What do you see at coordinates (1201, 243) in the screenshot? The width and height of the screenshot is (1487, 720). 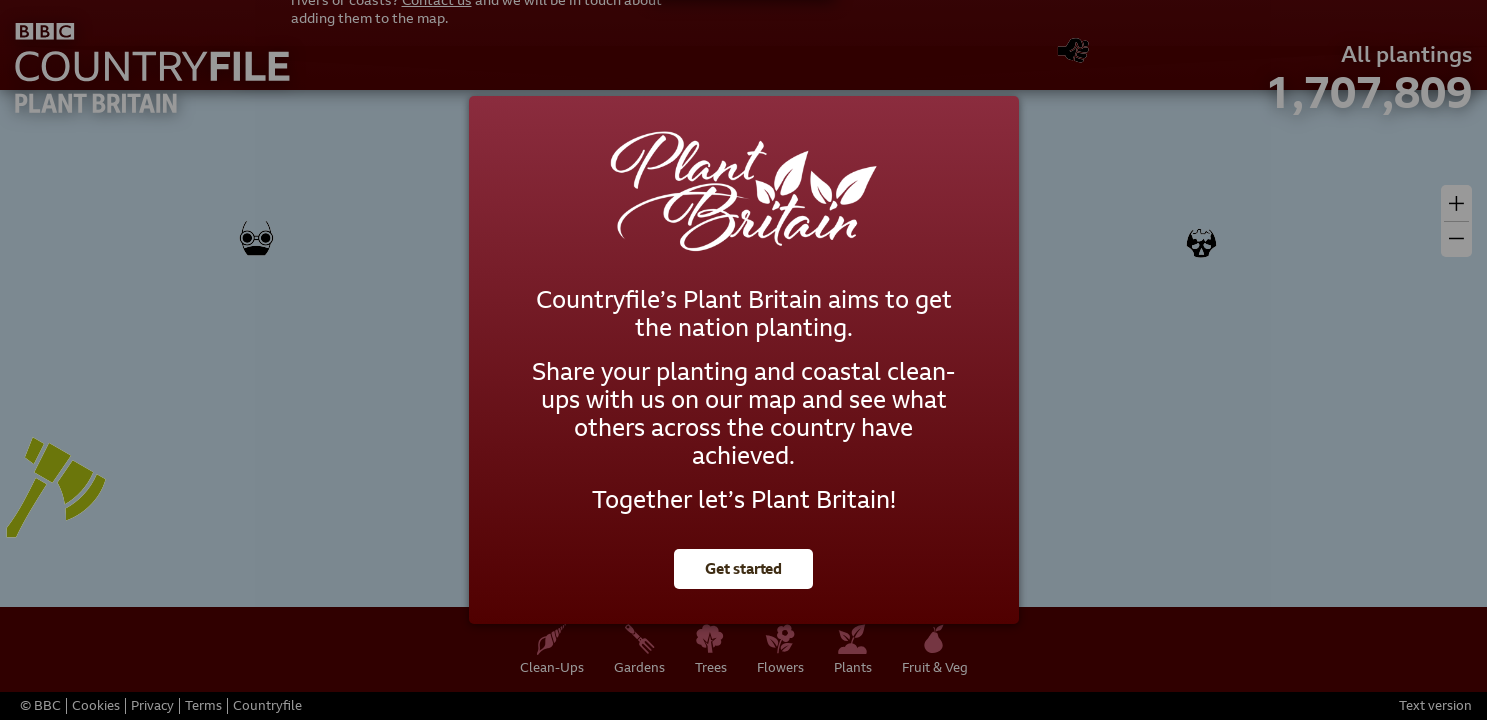 I see `indicates player death or game over state` at bounding box center [1201, 243].